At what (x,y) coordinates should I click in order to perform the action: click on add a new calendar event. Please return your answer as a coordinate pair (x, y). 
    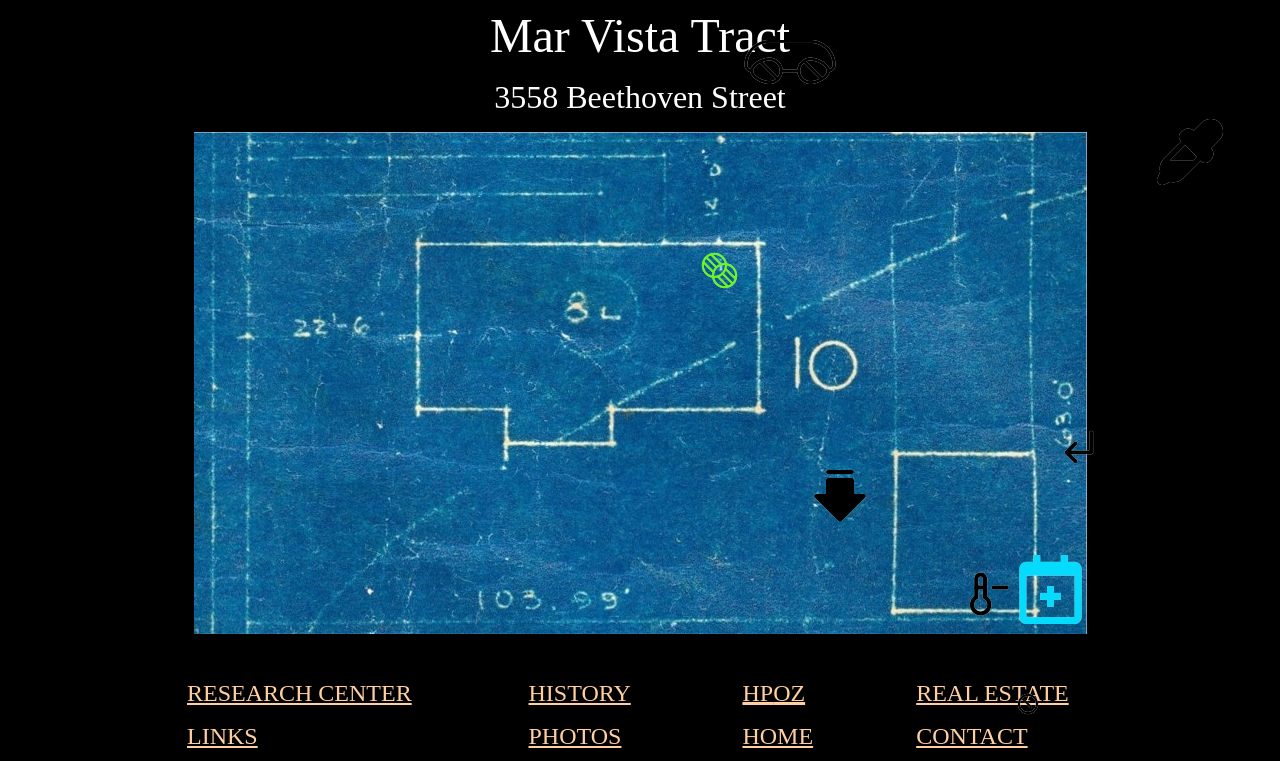
    Looking at the image, I should click on (1050, 589).